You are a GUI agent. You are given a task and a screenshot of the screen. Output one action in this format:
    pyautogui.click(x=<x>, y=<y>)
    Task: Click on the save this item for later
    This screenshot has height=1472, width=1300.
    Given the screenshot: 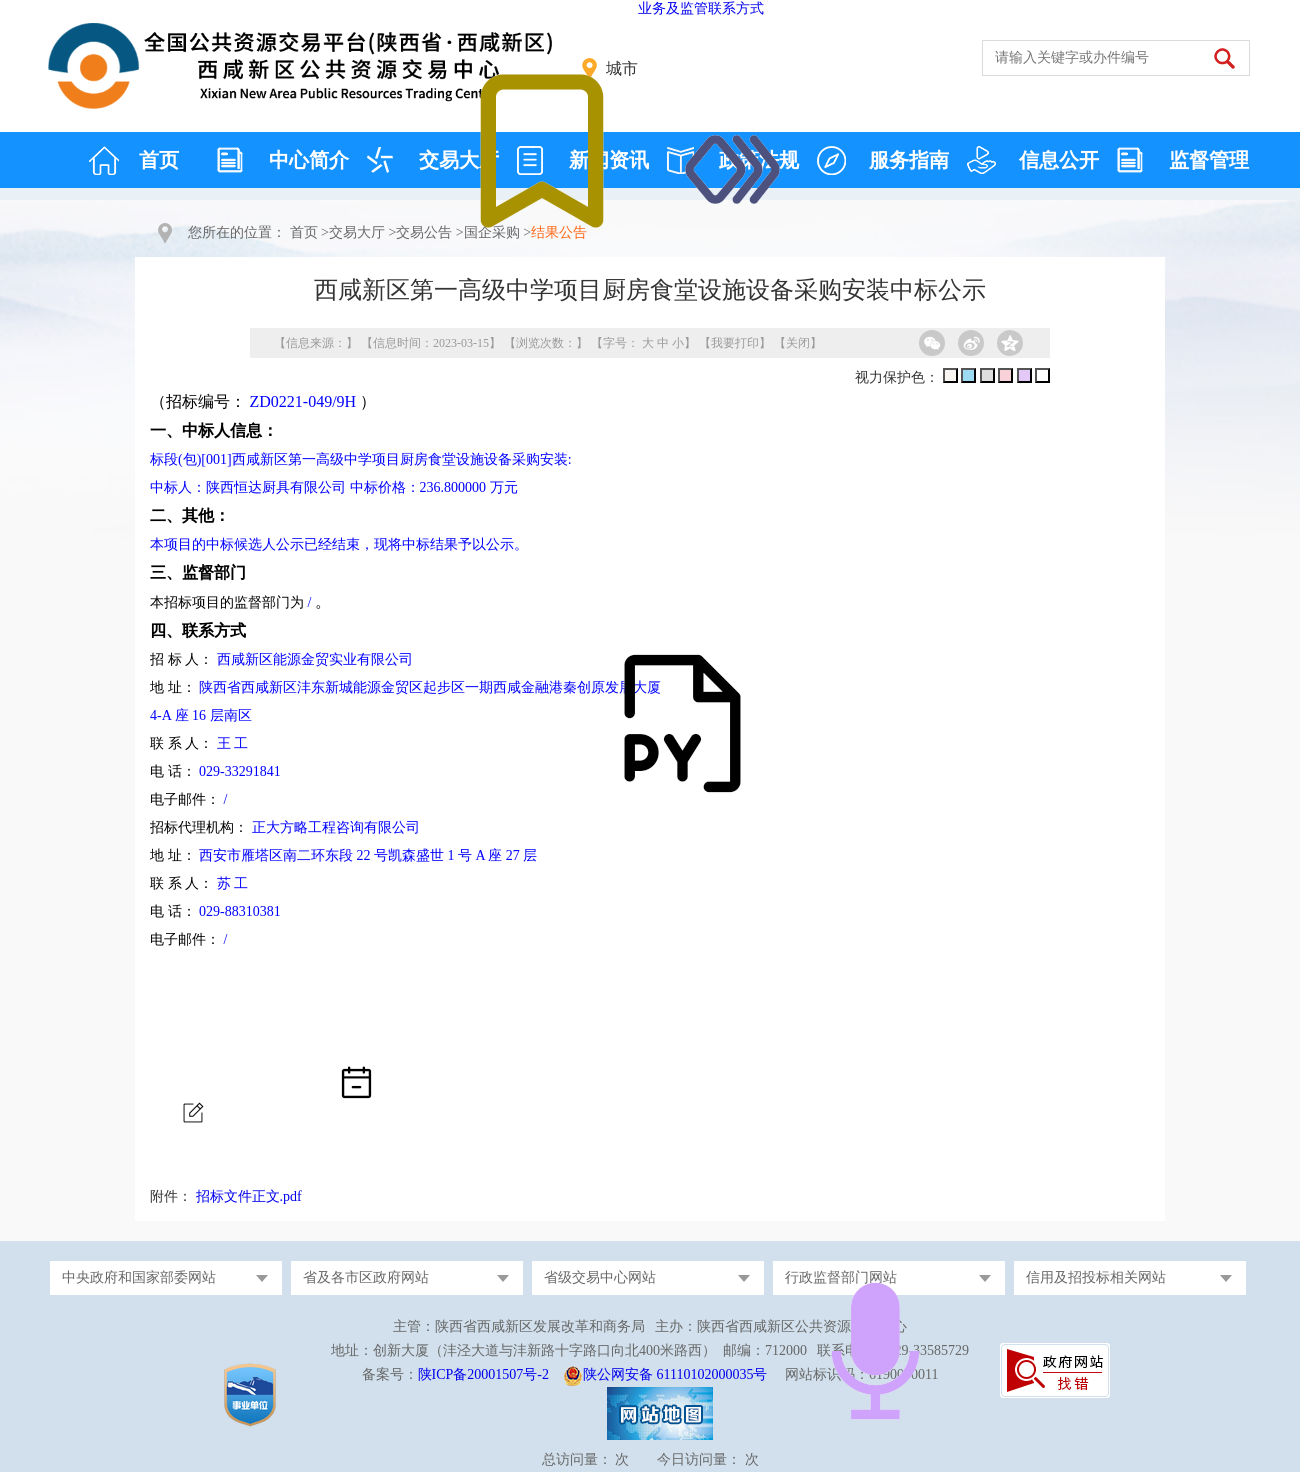 What is the action you would take?
    pyautogui.click(x=542, y=151)
    